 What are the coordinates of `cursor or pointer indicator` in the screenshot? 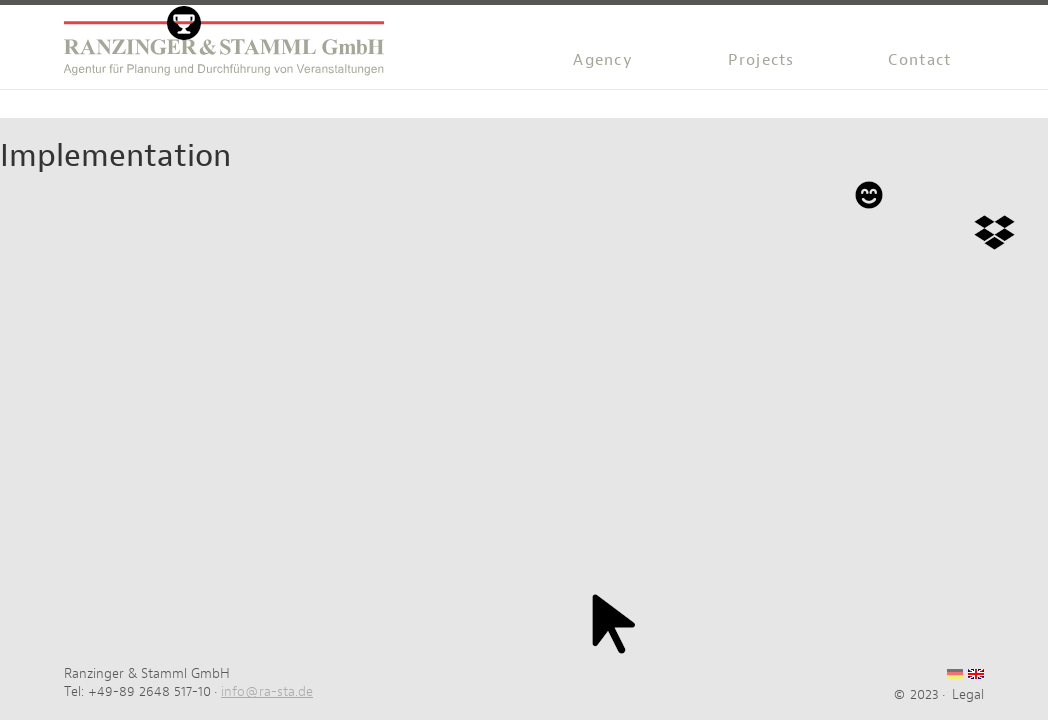 It's located at (611, 624).